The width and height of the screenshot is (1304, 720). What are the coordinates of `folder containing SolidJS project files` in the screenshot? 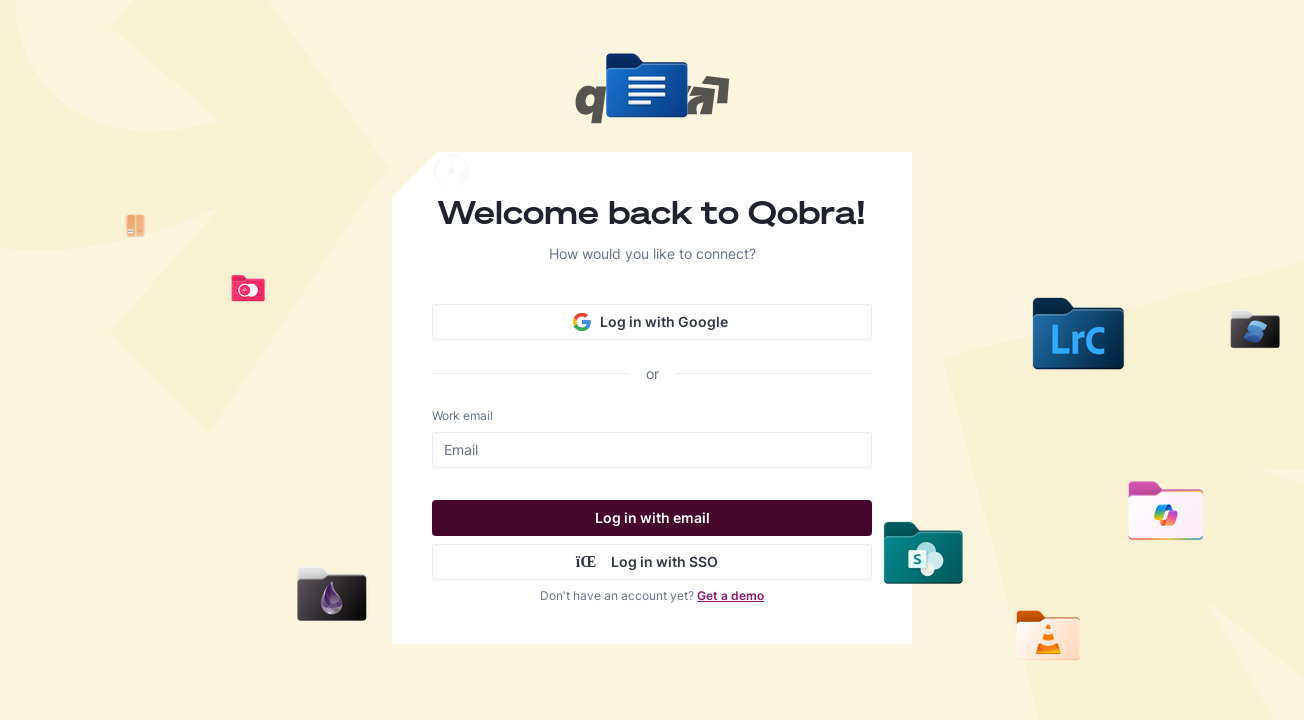 It's located at (1255, 330).